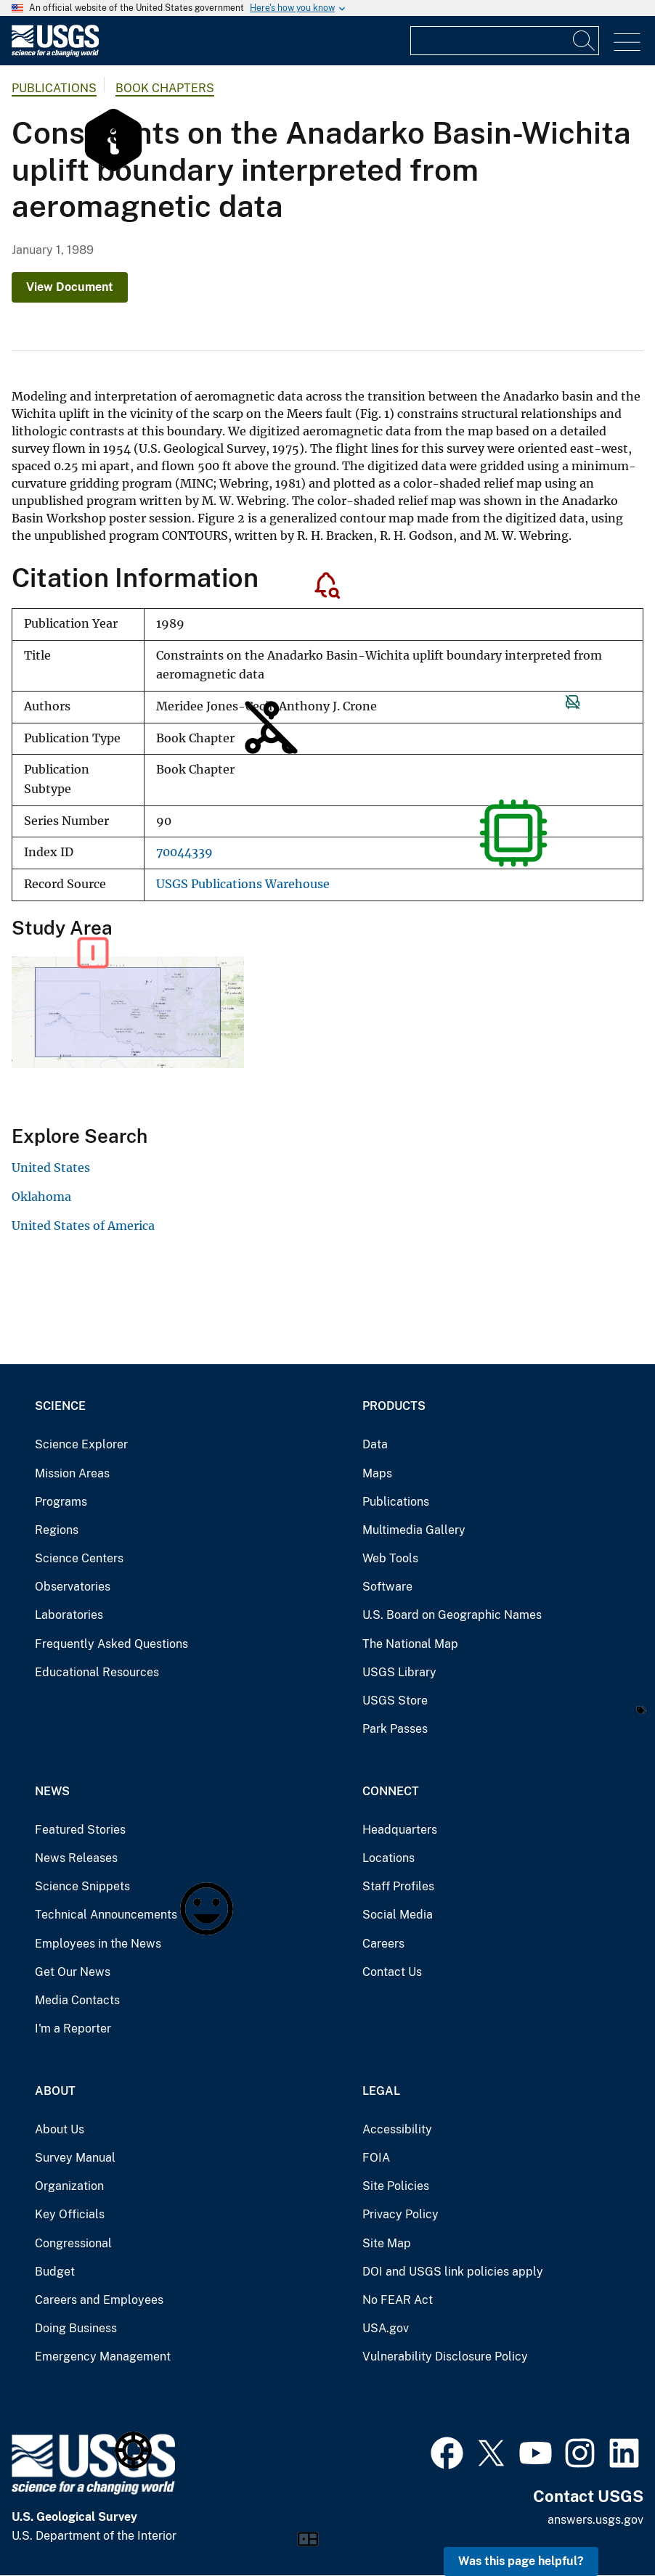 The width and height of the screenshot is (655, 2576). Describe the element at coordinates (513, 833) in the screenshot. I see `view hardware or system specifications` at that location.